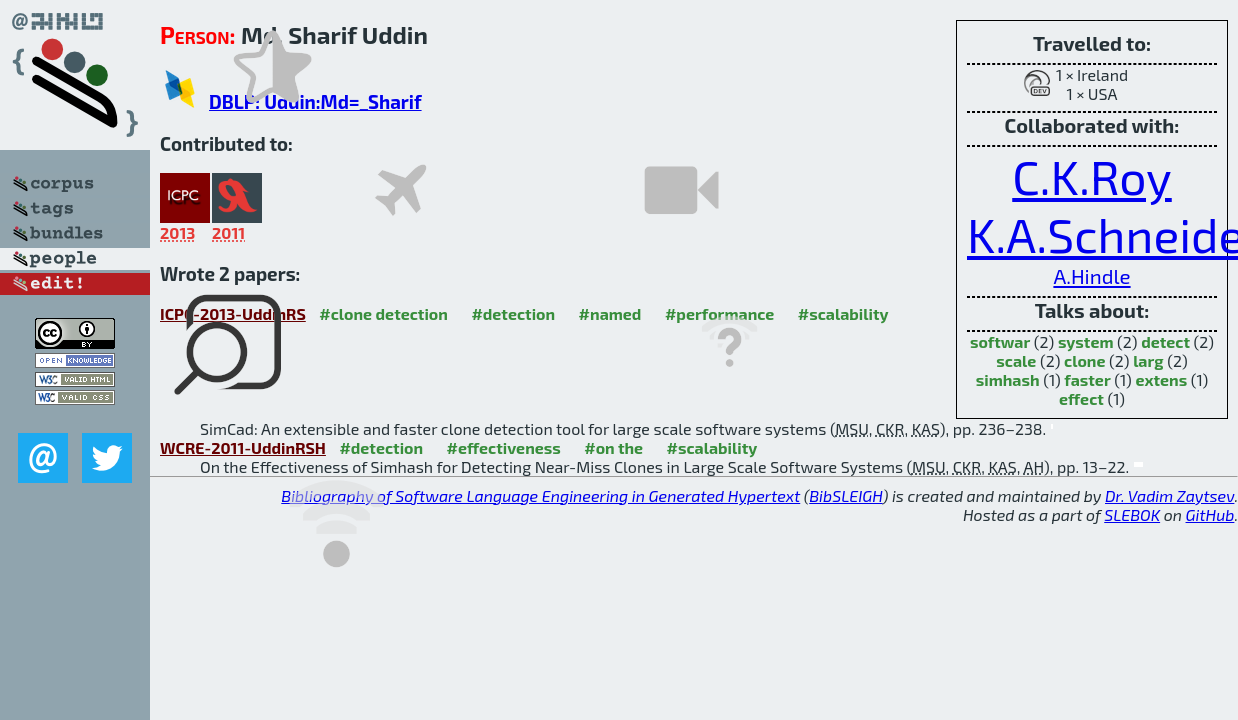 This screenshot has width=1238, height=720. Describe the element at coordinates (272, 69) in the screenshot. I see `indicates a partial or half rating` at that location.